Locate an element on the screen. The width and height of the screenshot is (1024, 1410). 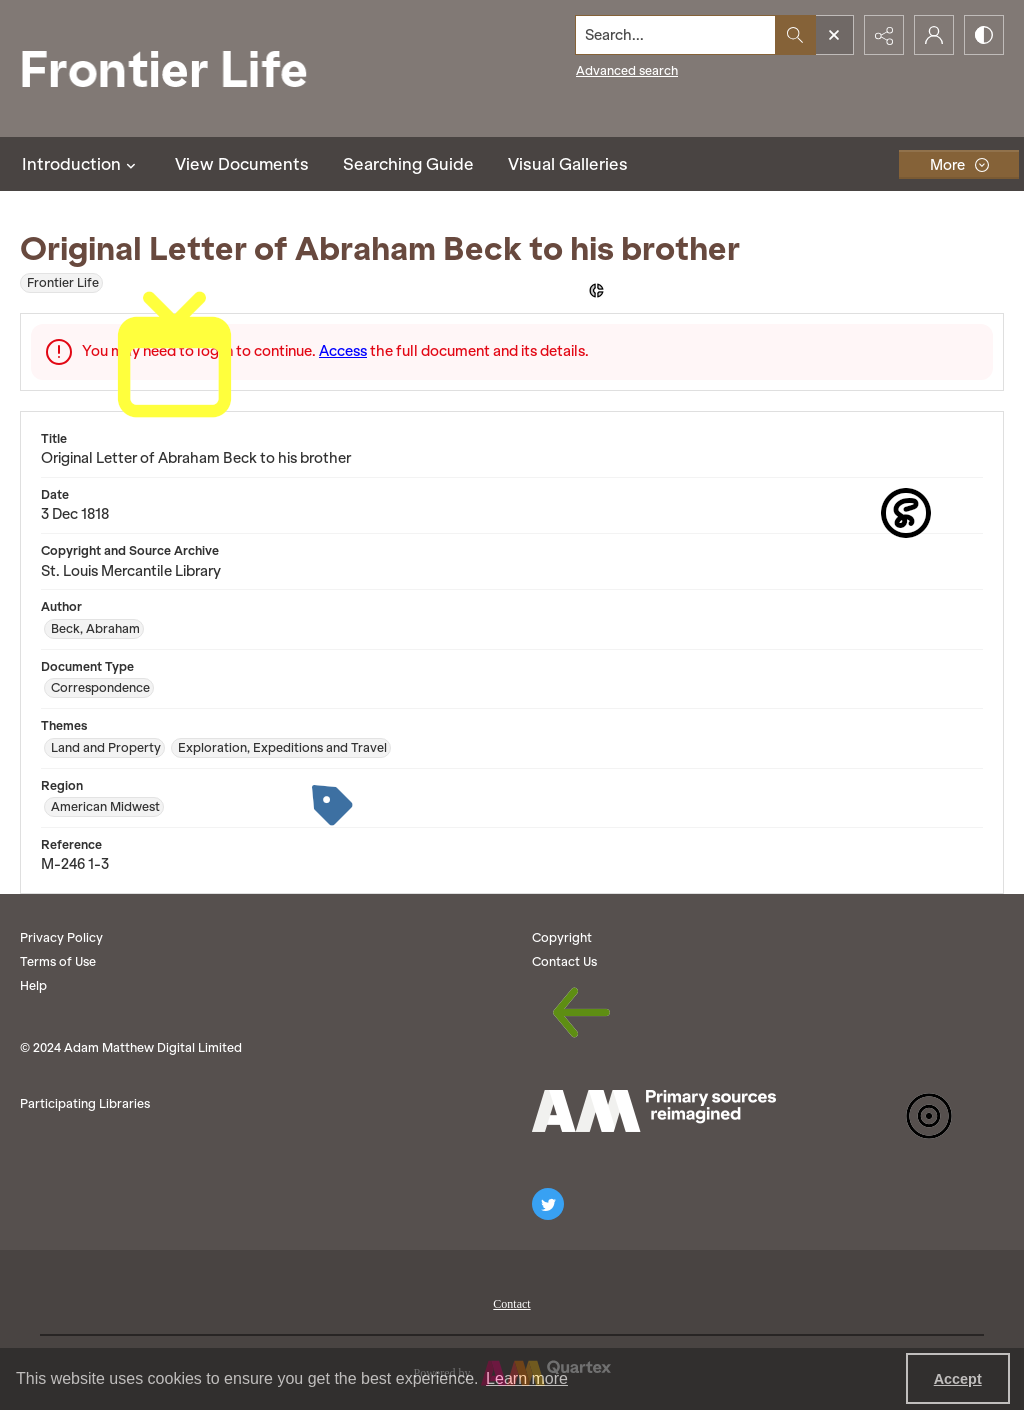
go back to the previous screen is located at coordinates (581, 1012).